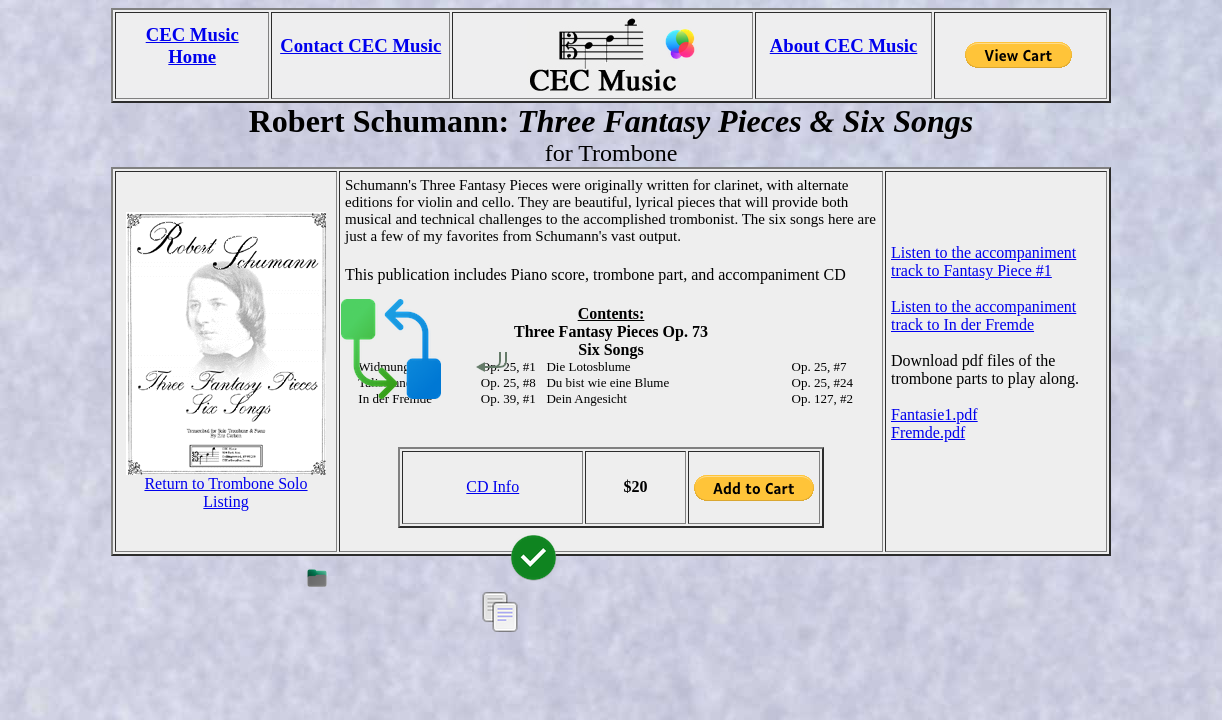 This screenshot has width=1222, height=720. What do you see at coordinates (491, 360) in the screenshot?
I see `reply to all recipients of an email` at bounding box center [491, 360].